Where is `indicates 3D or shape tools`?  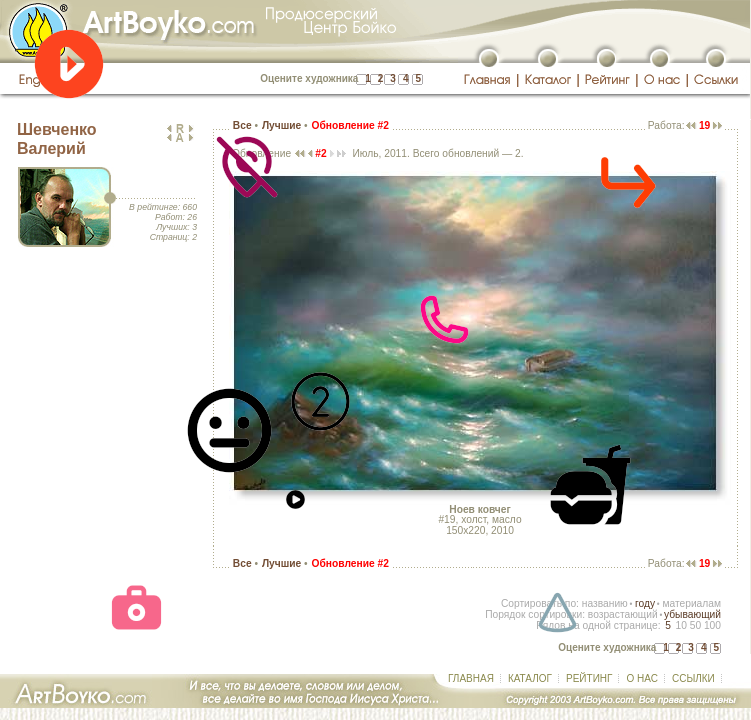 indicates 3D or shape tools is located at coordinates (557, 613).